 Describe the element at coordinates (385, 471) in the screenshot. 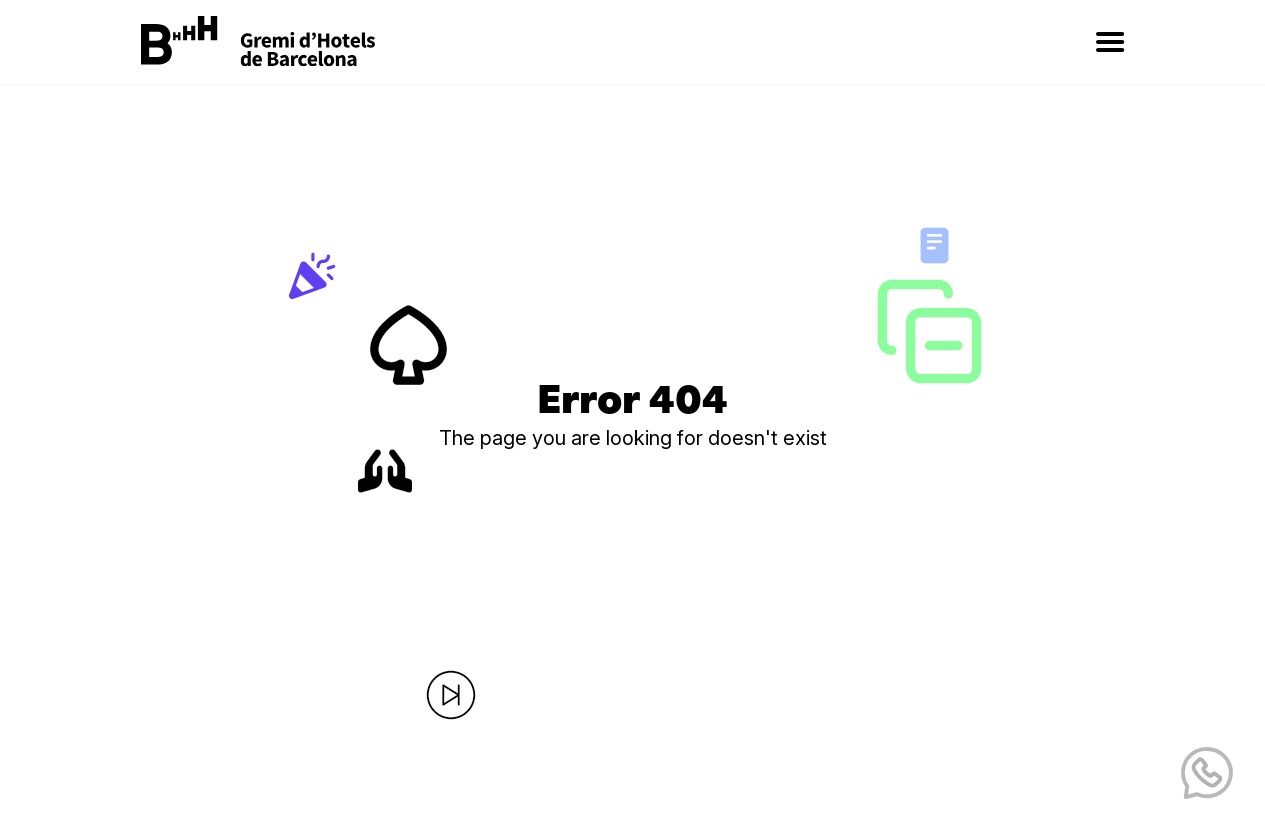

I see `express gratitude or thankfulness` at that location.